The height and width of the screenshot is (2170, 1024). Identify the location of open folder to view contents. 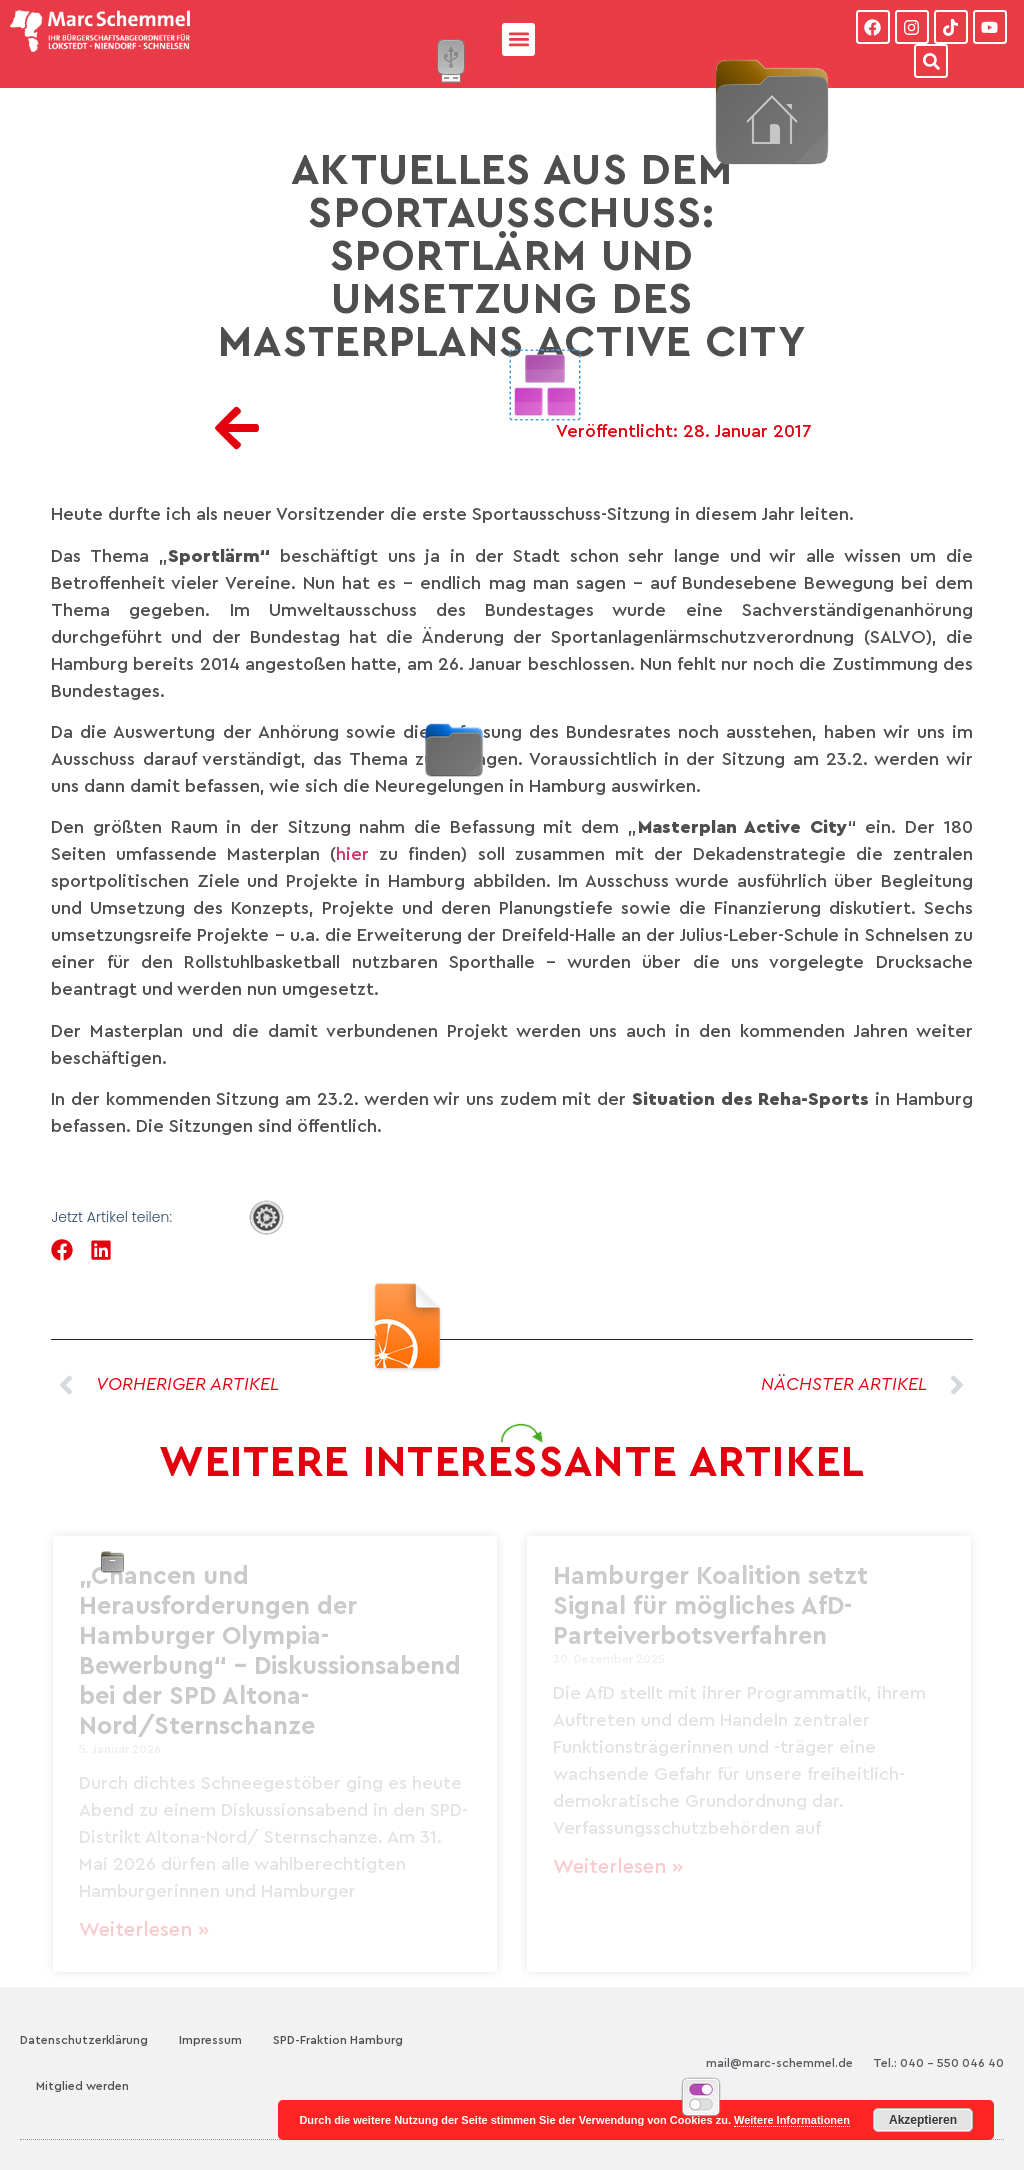
(454, 750).